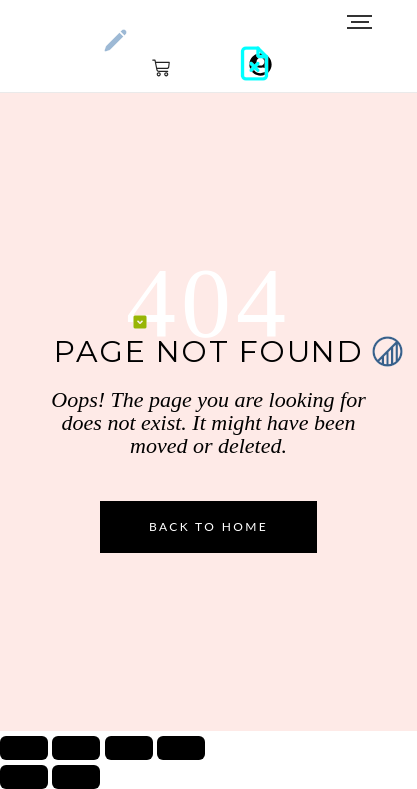 Image resolution: width=417 pixels, height=789 pixels. I want to click on delete or remove a file, so click(254, 63).